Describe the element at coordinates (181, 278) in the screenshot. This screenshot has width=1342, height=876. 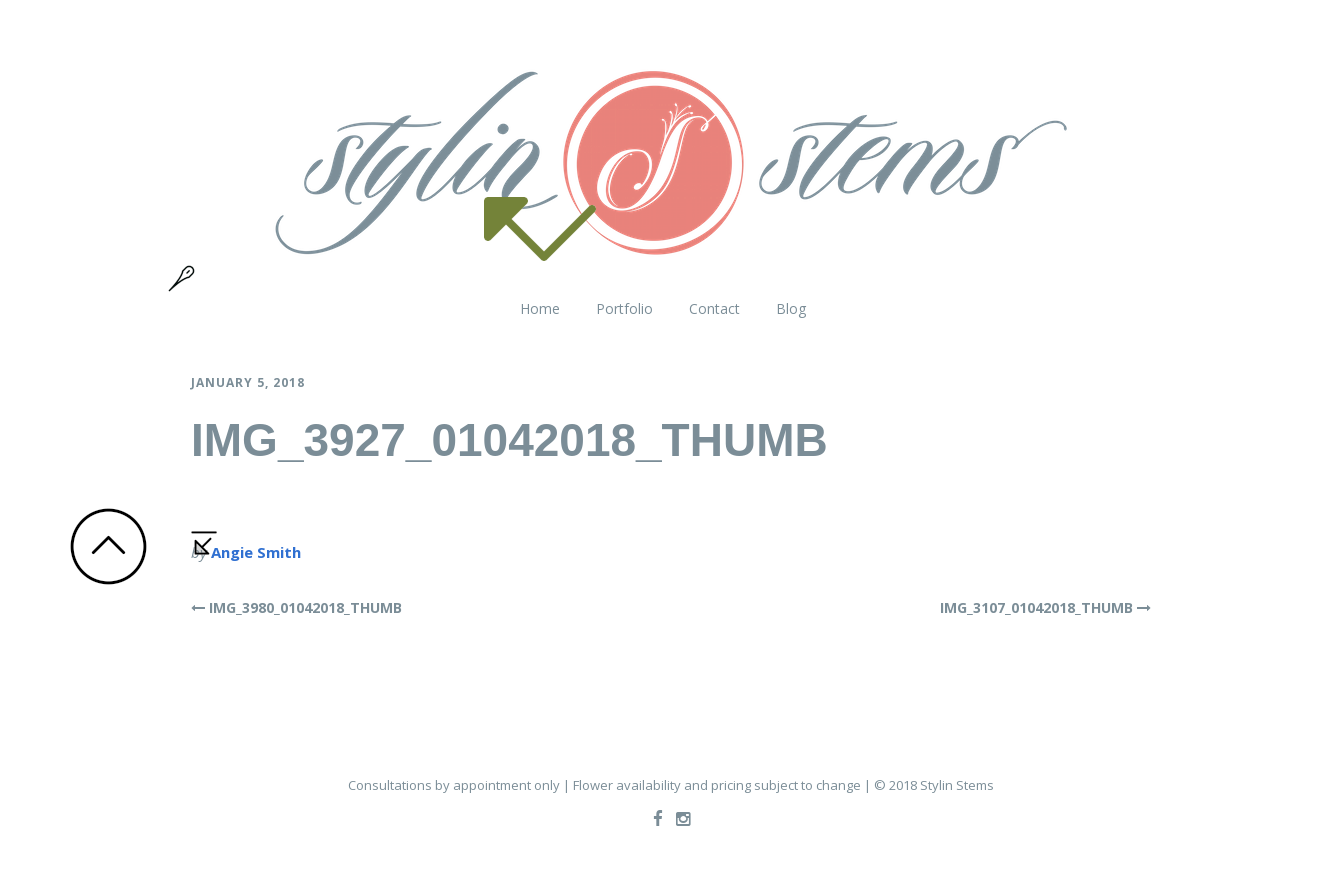
I see `sewing or crafting tools` at that location.